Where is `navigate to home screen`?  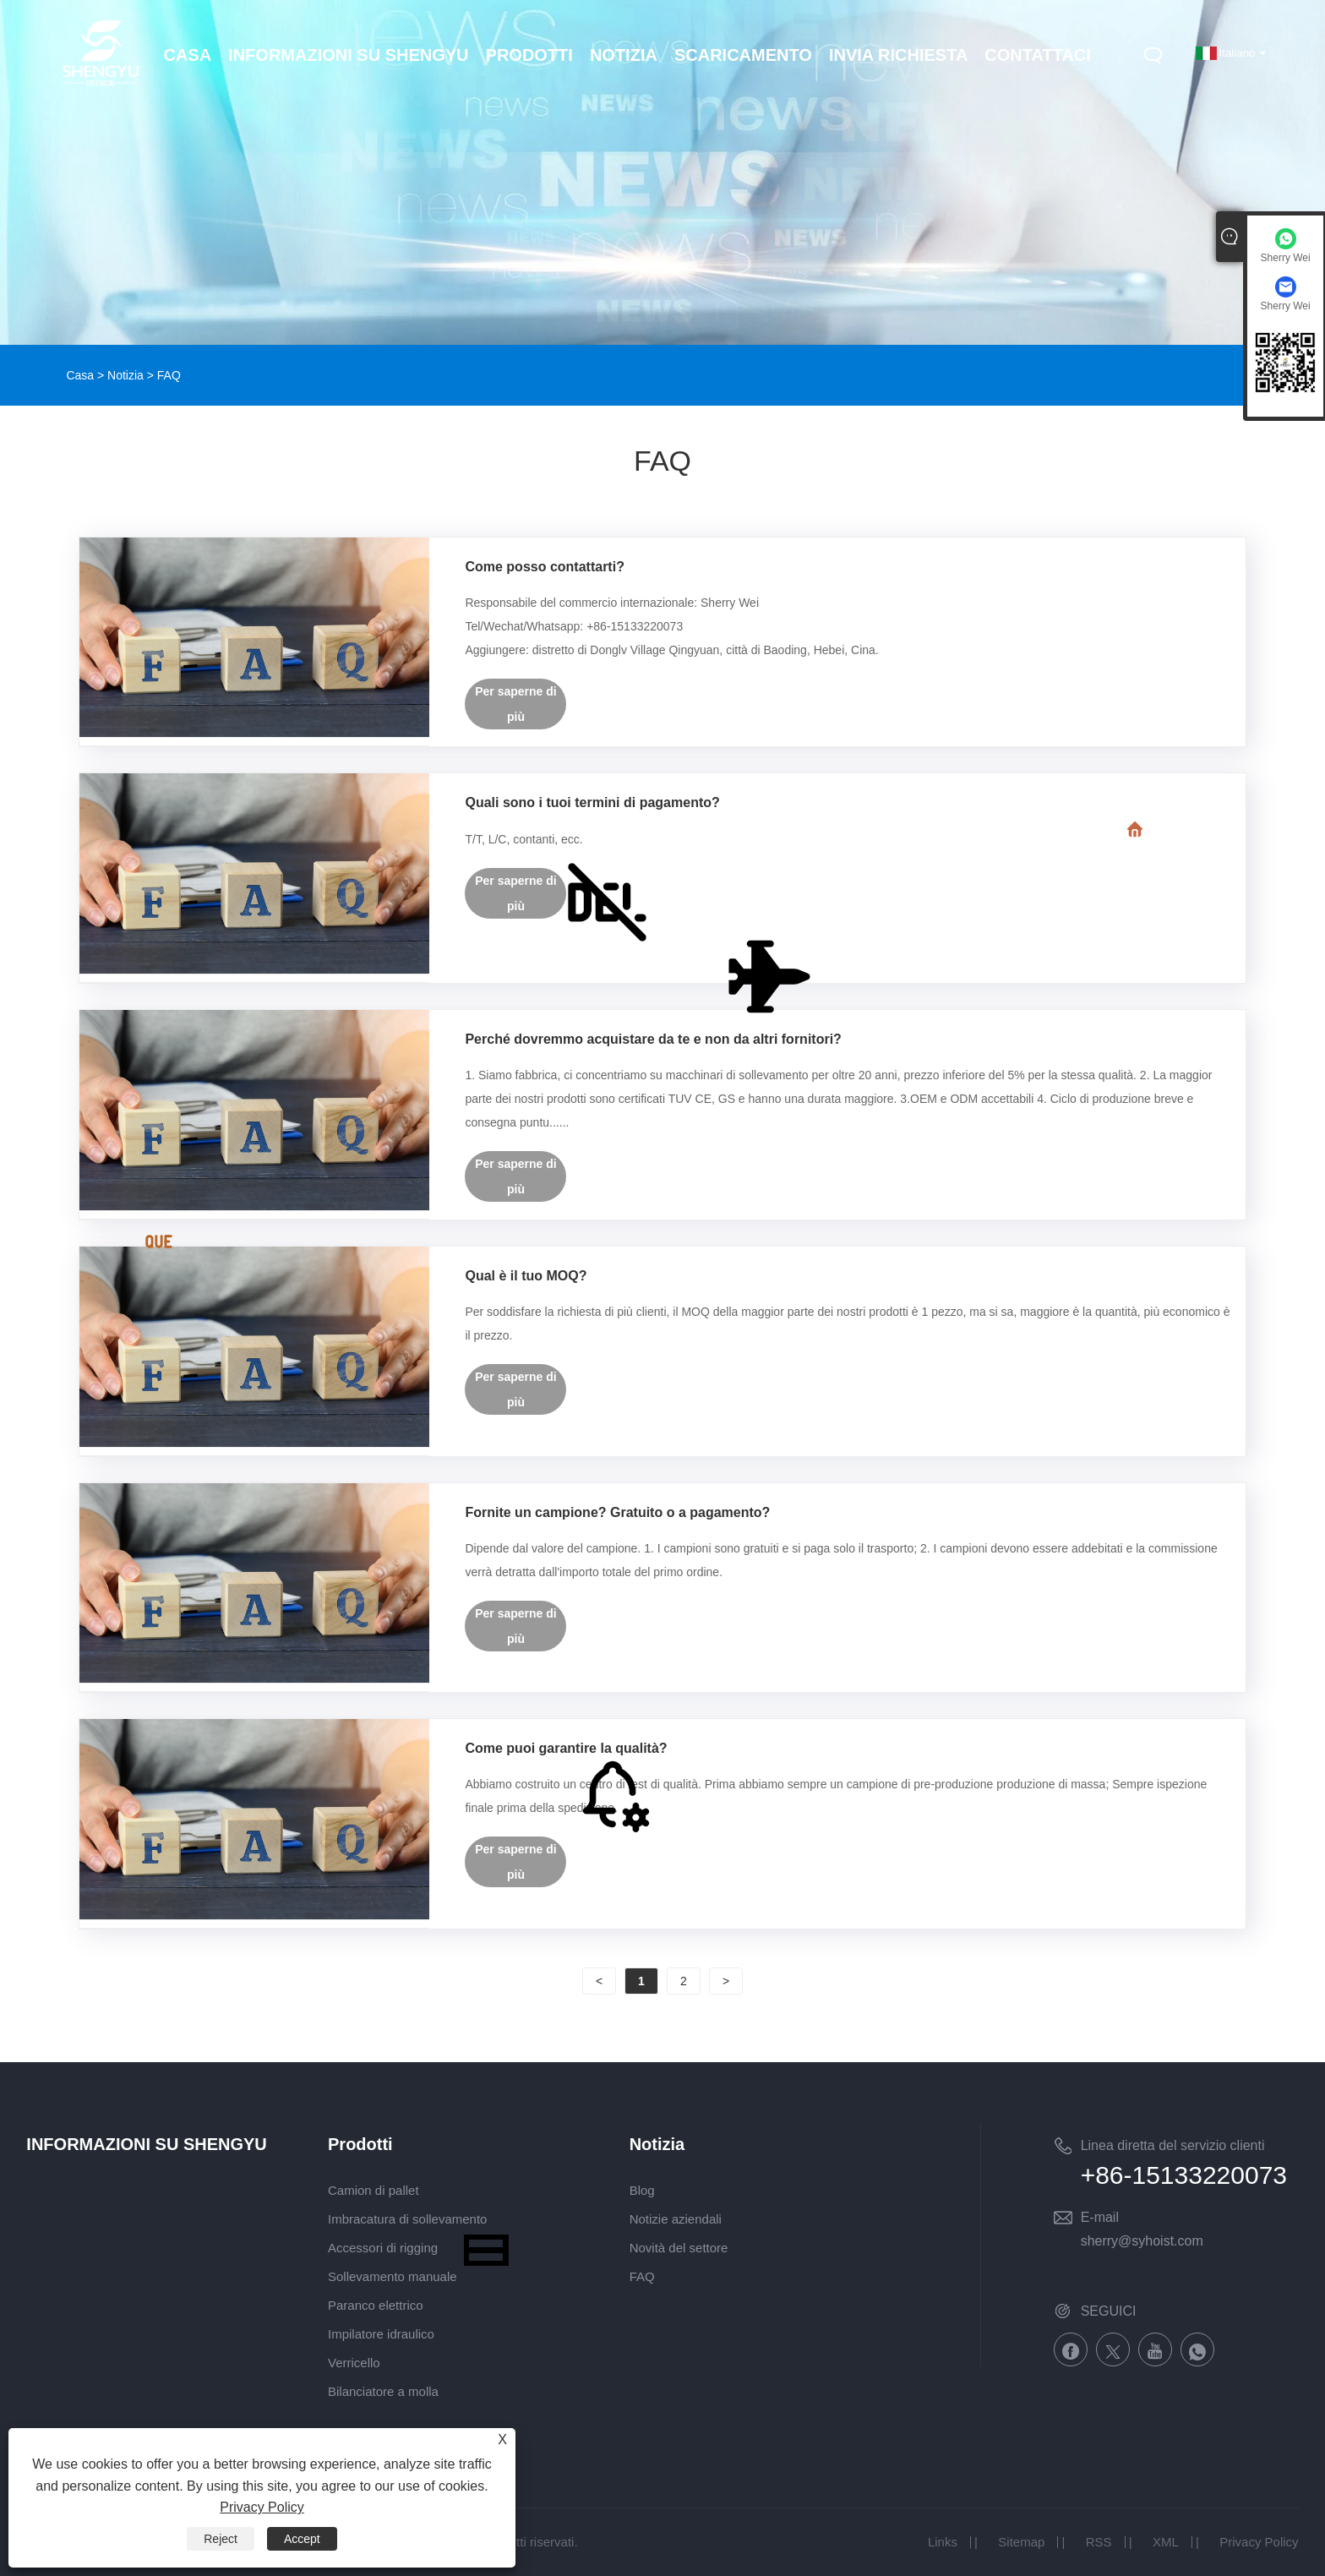 navigate to home screen is located at coordinates (1135, 829).